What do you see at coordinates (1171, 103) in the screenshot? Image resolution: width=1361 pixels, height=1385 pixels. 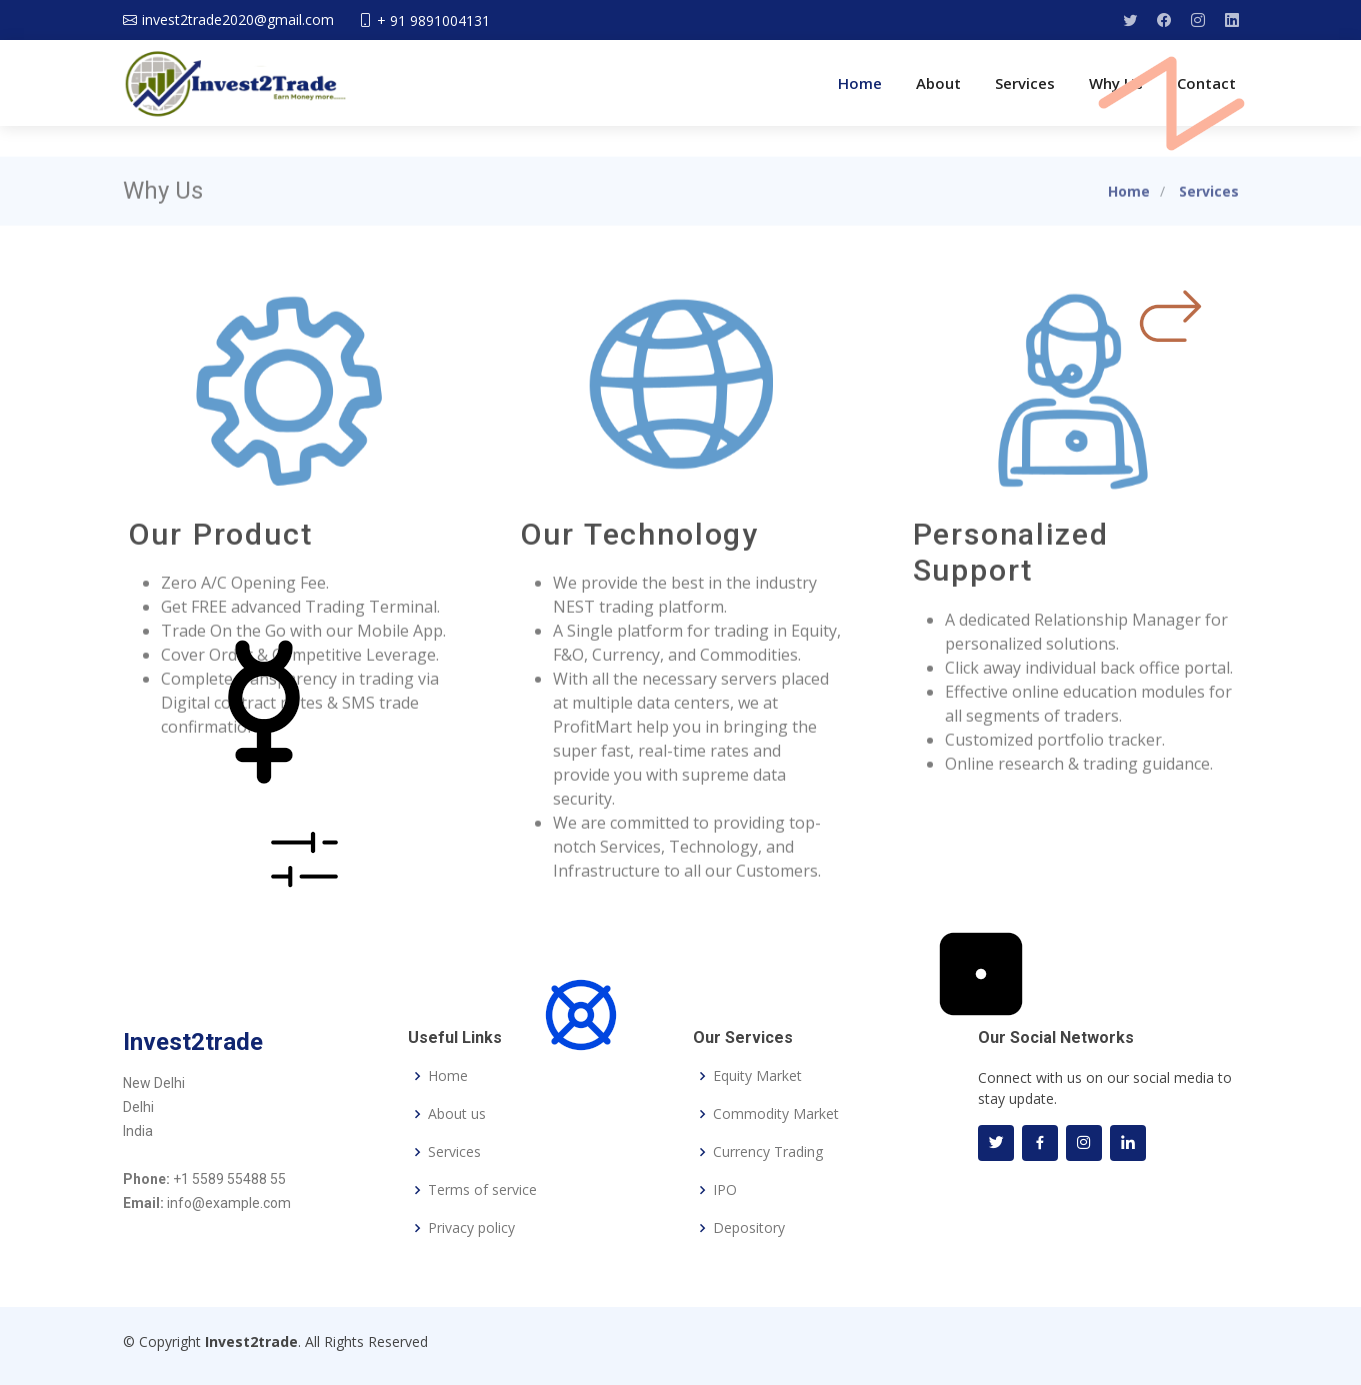 I see `select sawtooth waveform for audio synthesis` at bounding box center [1171, 103].